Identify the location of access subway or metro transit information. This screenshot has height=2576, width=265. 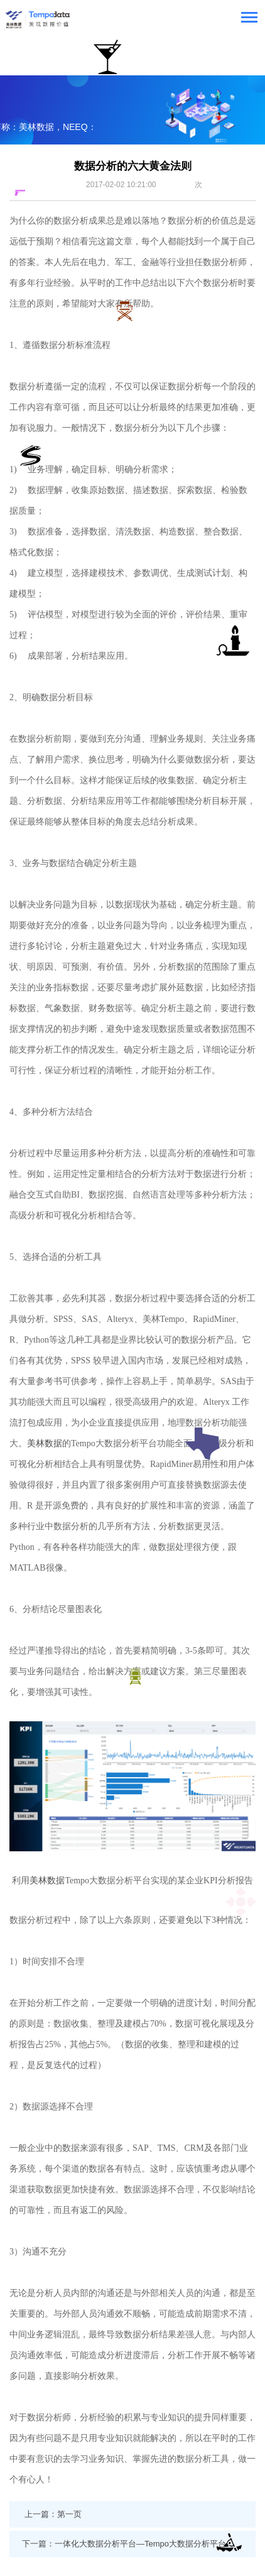
(135, 1676).